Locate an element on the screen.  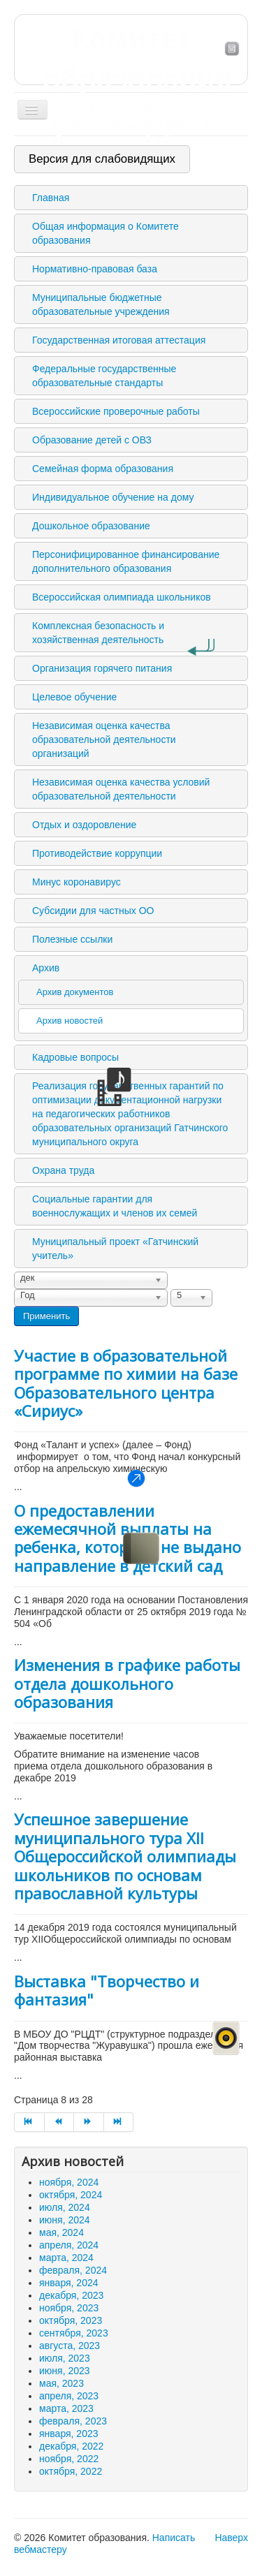
access multimedia applications is located at coordinates (114, 1087).